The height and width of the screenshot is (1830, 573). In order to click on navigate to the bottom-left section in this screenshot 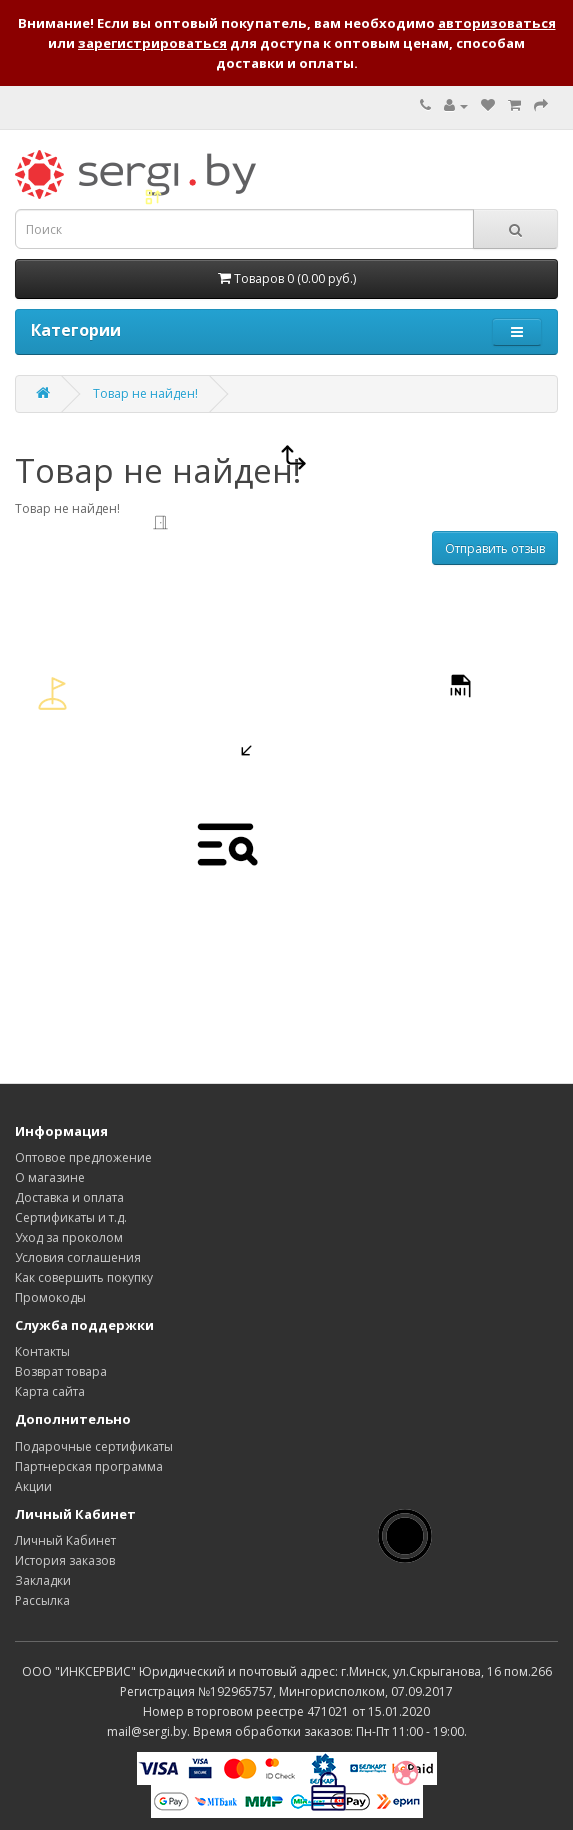, I will do `click(246, 750)`.